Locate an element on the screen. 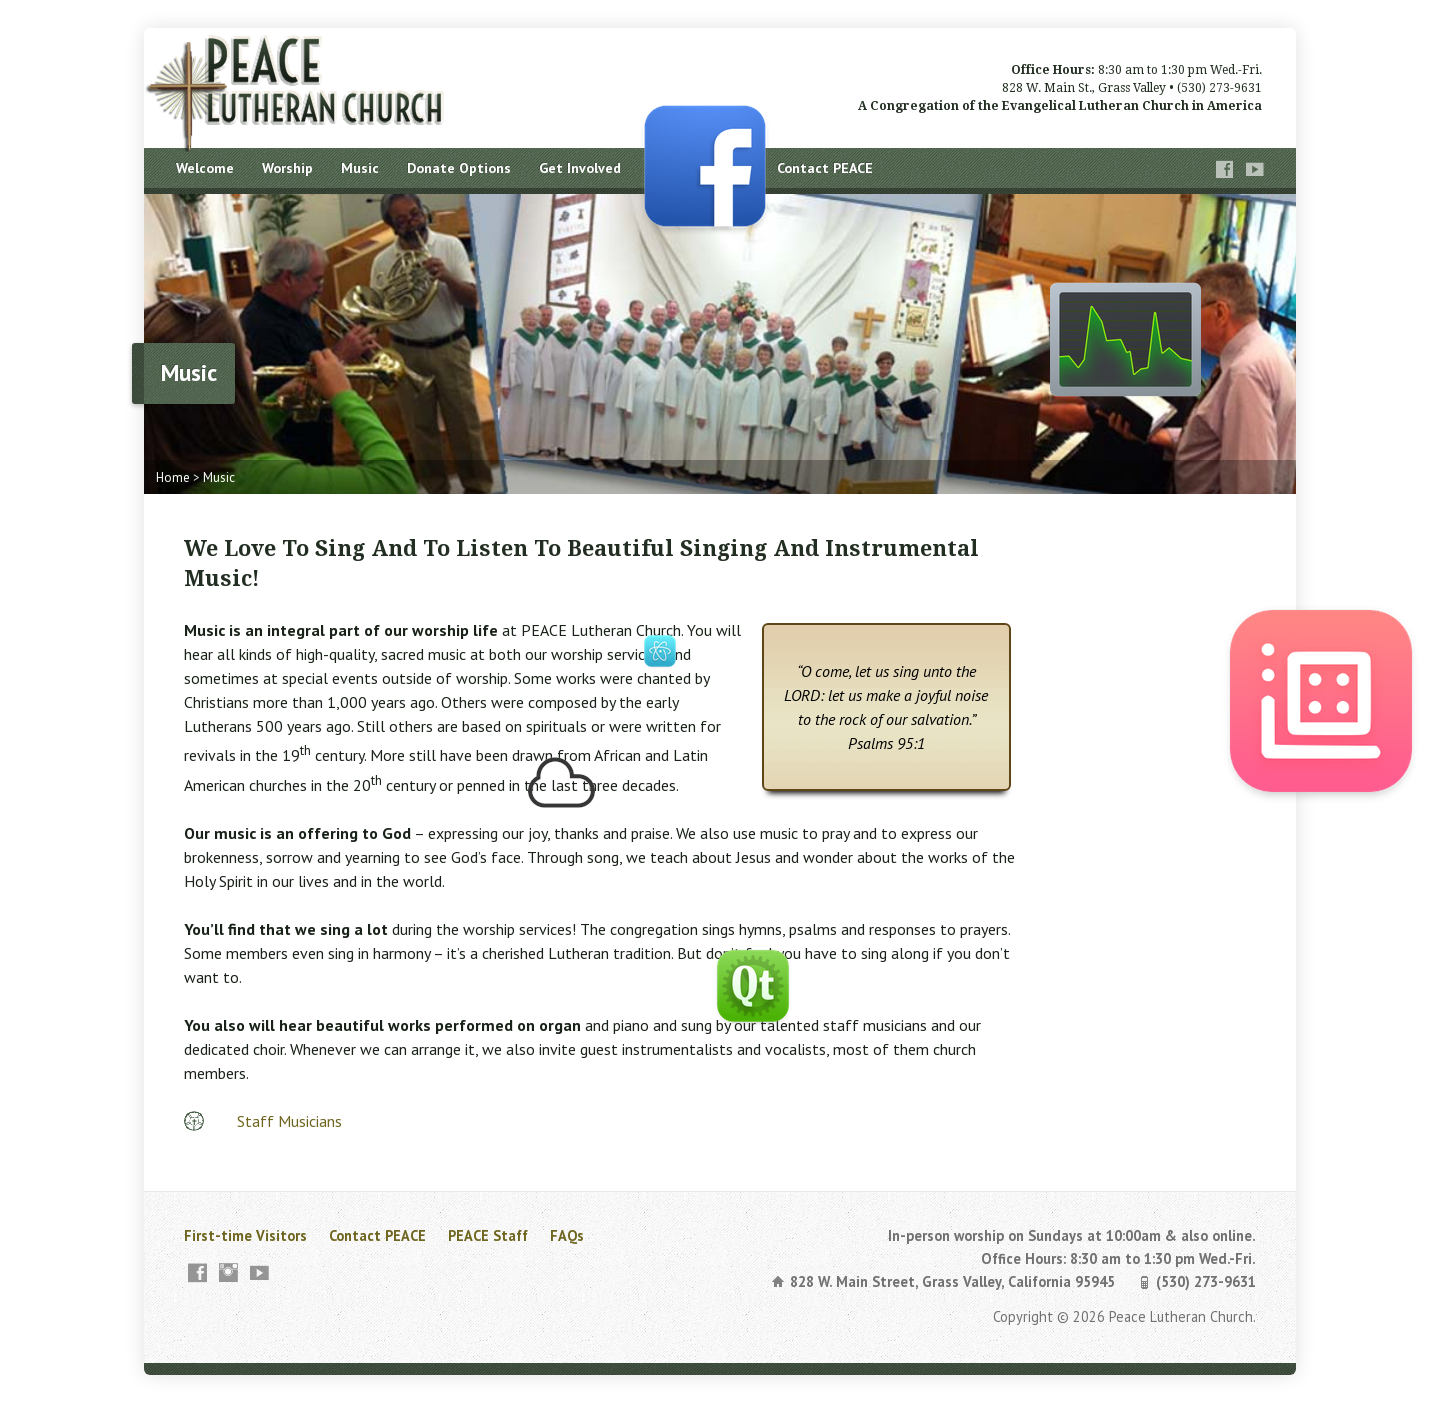  open qt configuration settings is located at coordinates (753, 986).